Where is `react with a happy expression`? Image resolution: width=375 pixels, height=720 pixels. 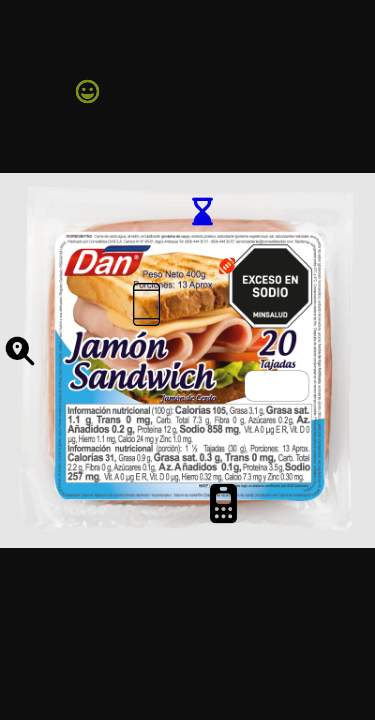
react with a happy expression is located at coordinates (87, 91).